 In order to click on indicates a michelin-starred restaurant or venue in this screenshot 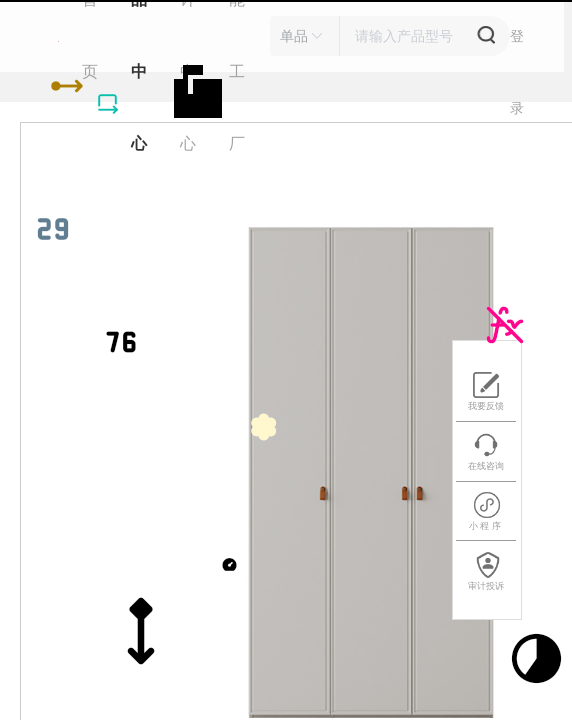, I will do `click(264, 427)`.